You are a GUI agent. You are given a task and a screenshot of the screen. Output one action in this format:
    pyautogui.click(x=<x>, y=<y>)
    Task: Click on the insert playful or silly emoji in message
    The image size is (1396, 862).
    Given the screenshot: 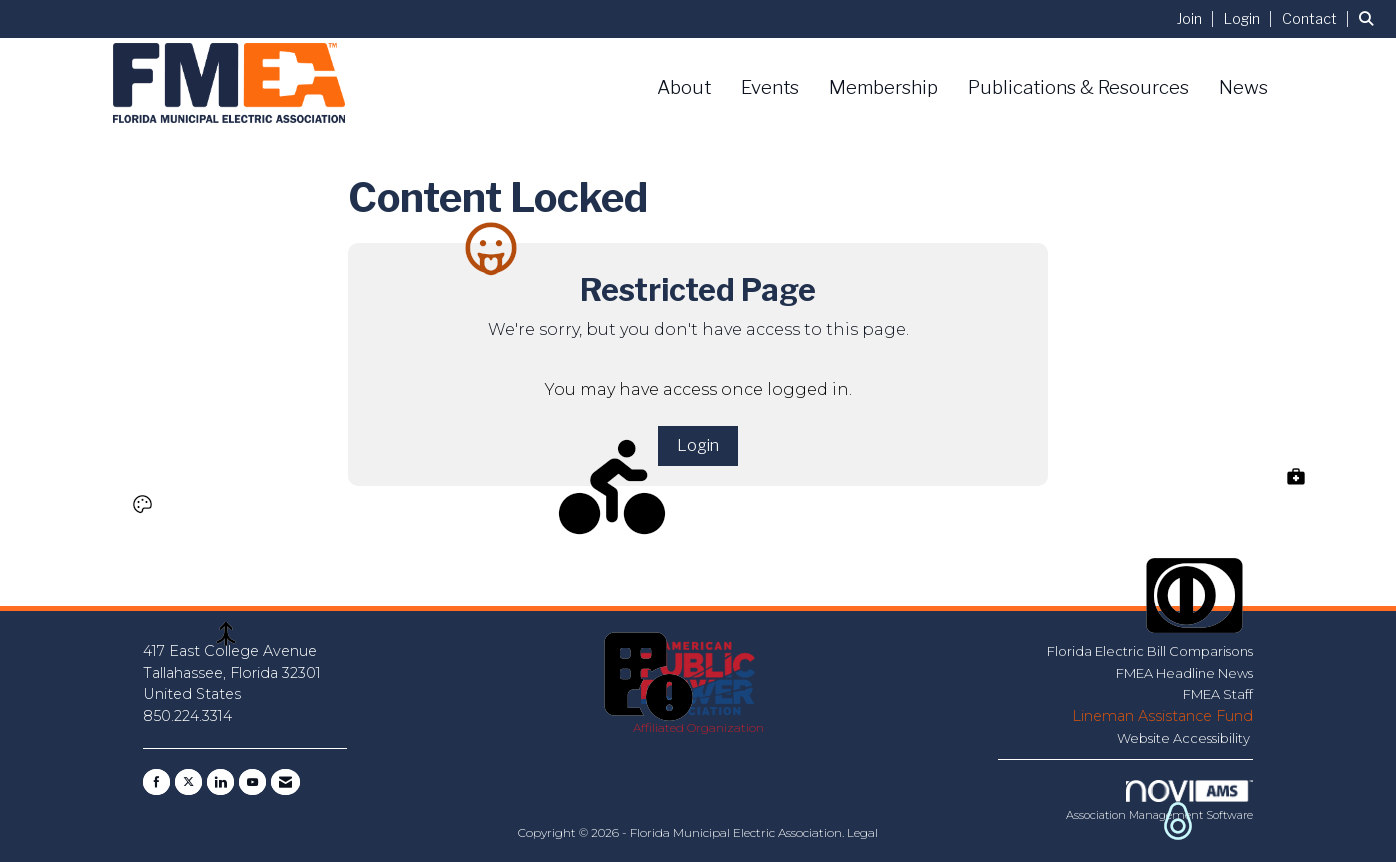 What is the action you would take?
    pyautogui.click(x=491, y=248)
    